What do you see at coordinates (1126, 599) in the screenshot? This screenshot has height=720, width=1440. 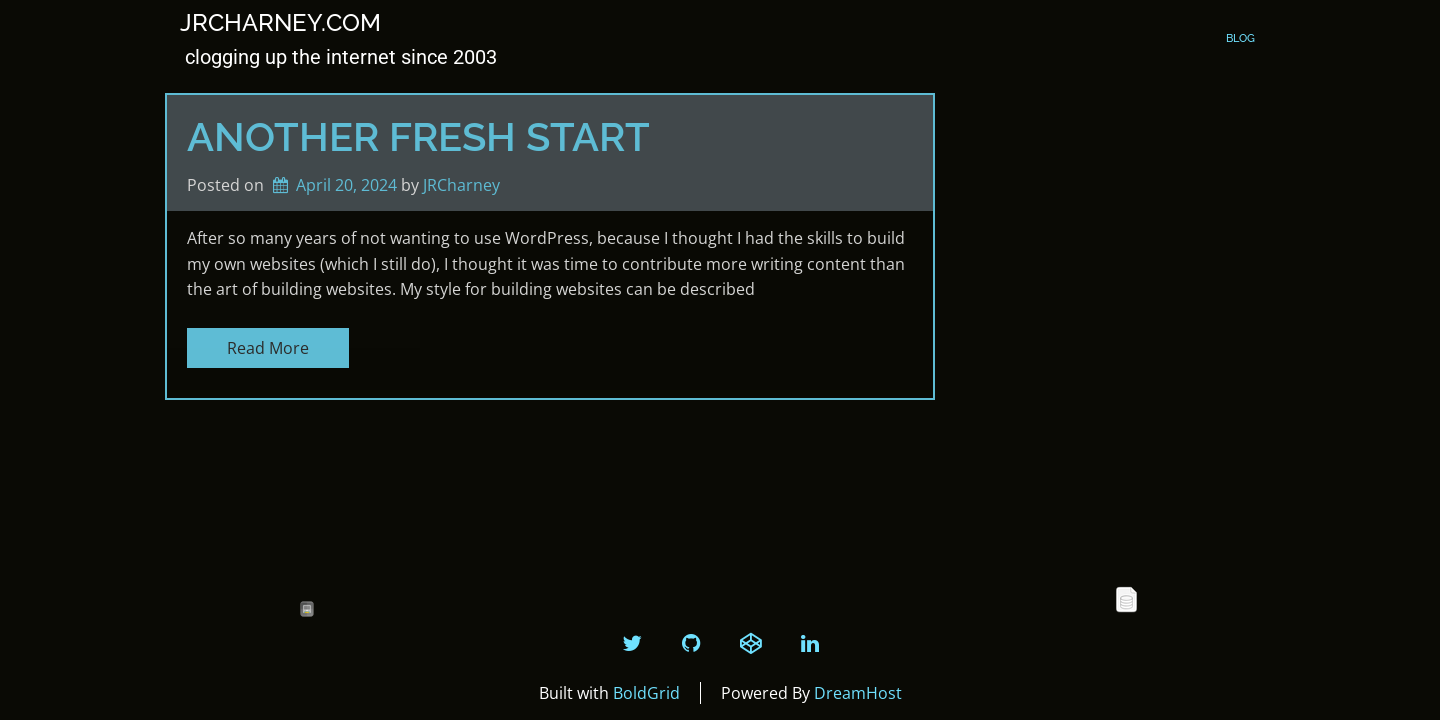 I see `sqlite3 database file` at bounding box center [1126, 599].